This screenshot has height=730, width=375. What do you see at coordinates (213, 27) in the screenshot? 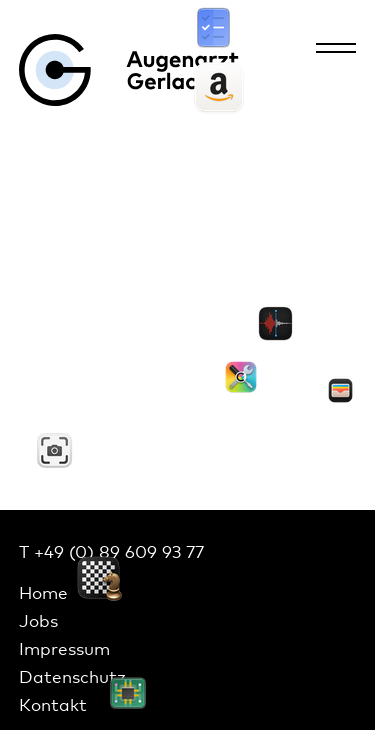
I see `open work-related software center` at bounding box center [213, 27].